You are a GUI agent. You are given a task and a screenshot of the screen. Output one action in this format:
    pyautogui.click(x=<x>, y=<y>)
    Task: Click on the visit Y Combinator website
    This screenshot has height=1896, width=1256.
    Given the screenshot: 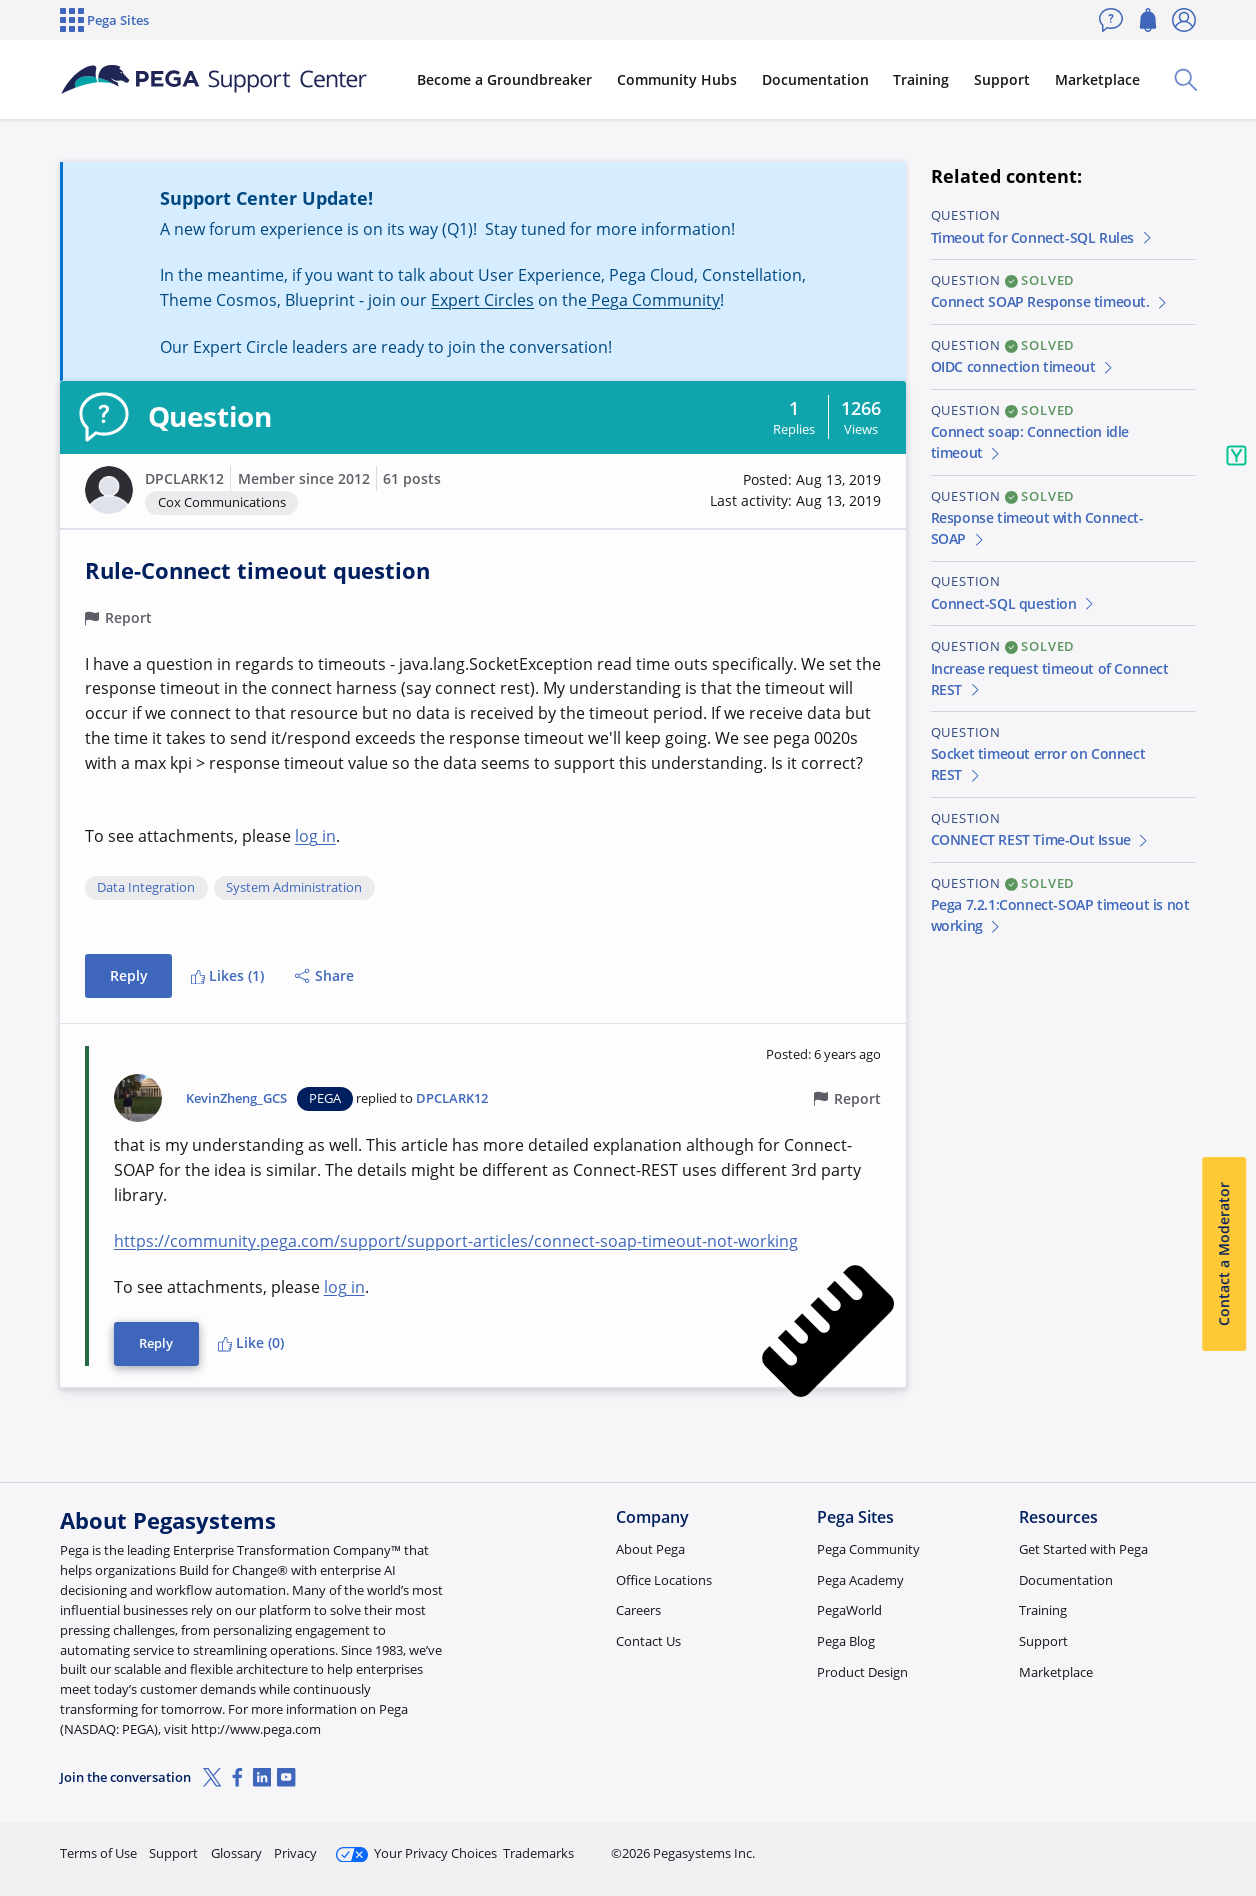 What is the action you would take?
    pyautogui.click(x=1236, y=455)
    